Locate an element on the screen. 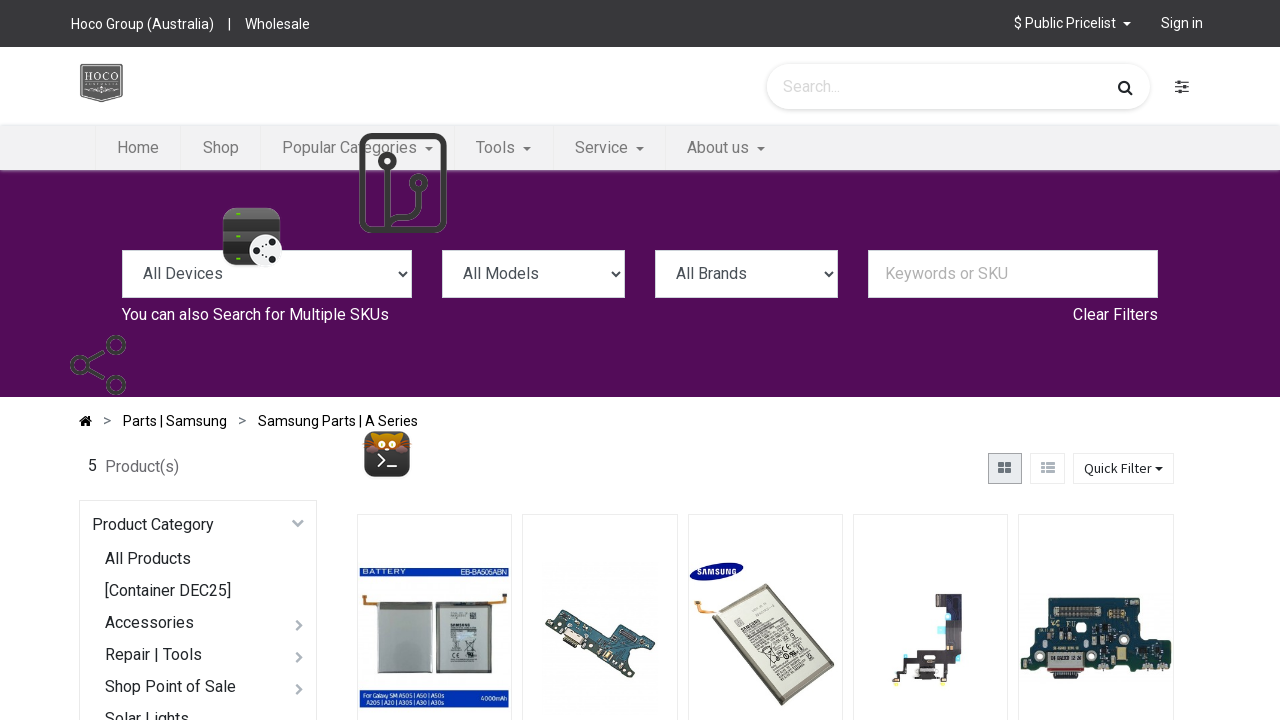 This screenshot has width=1280, height=720. configure network server sharing settings is located at coordinates (251, 236).